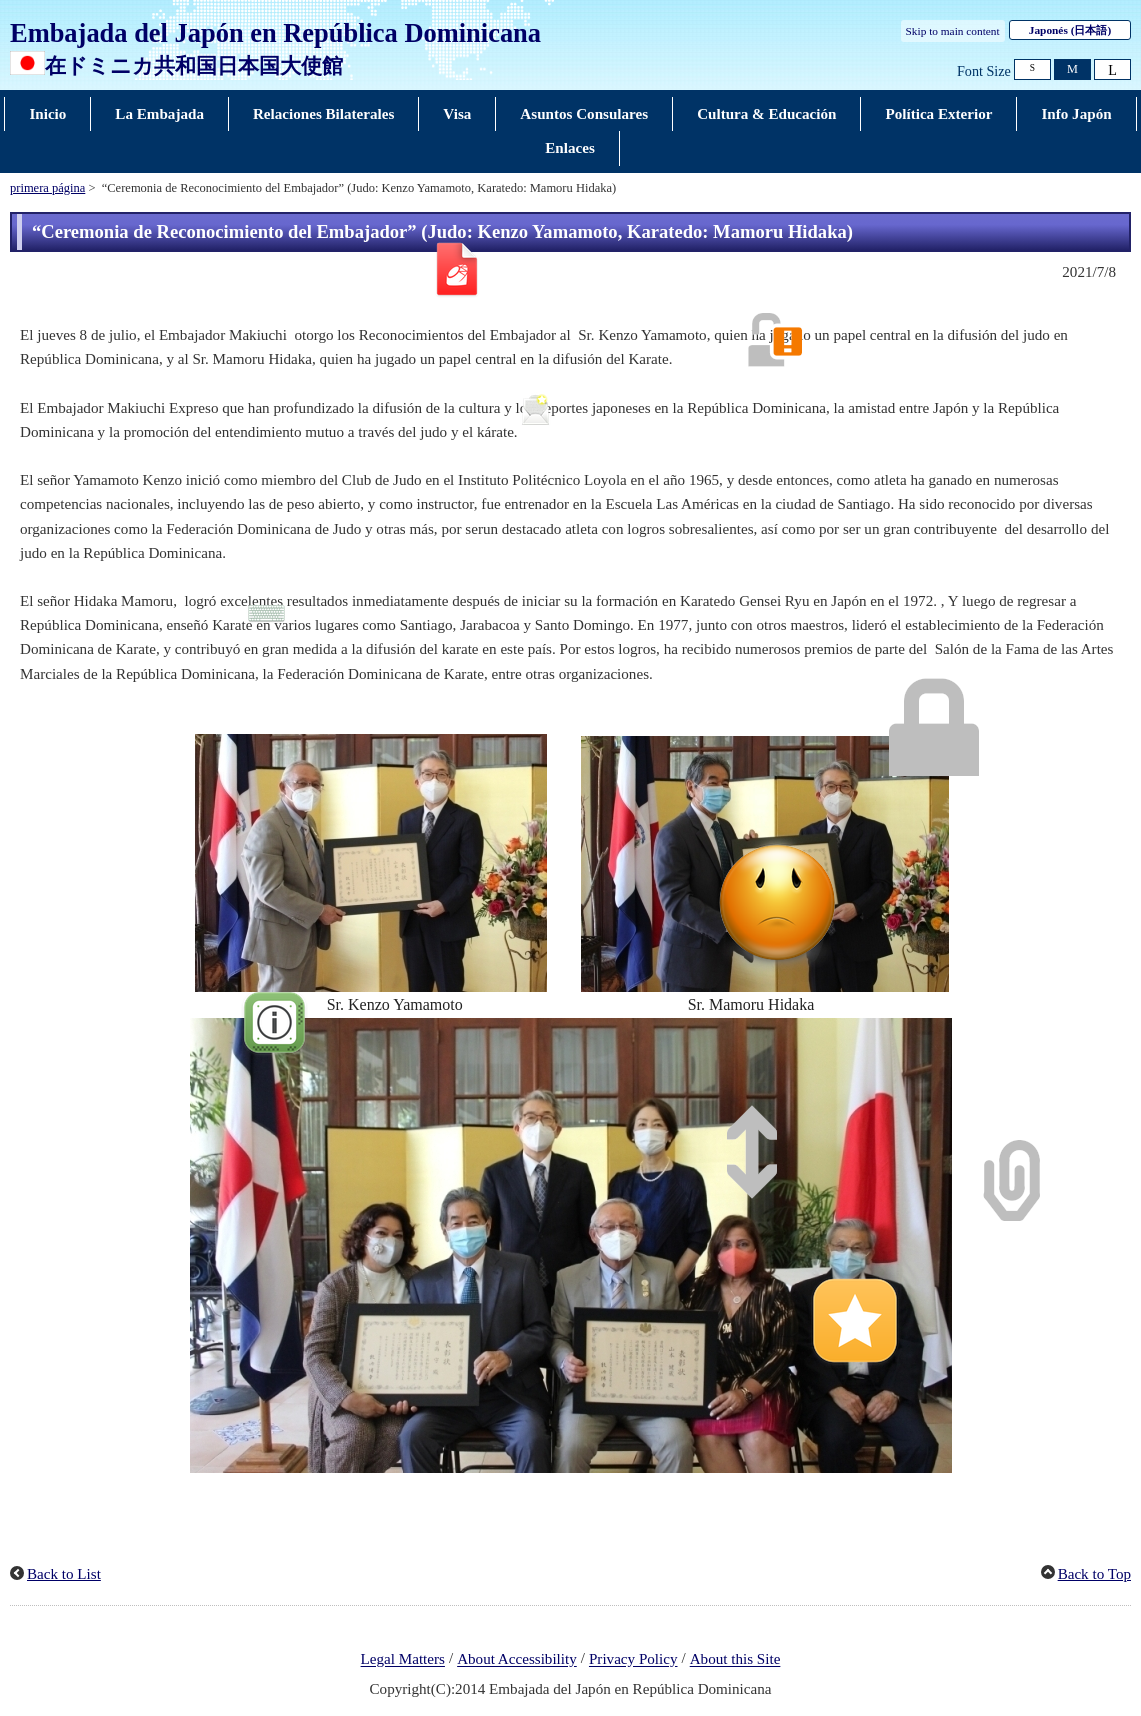  Describe the element at coordinates (855, 1322) in the screenshot. I see `set default applications preferences` at that location.